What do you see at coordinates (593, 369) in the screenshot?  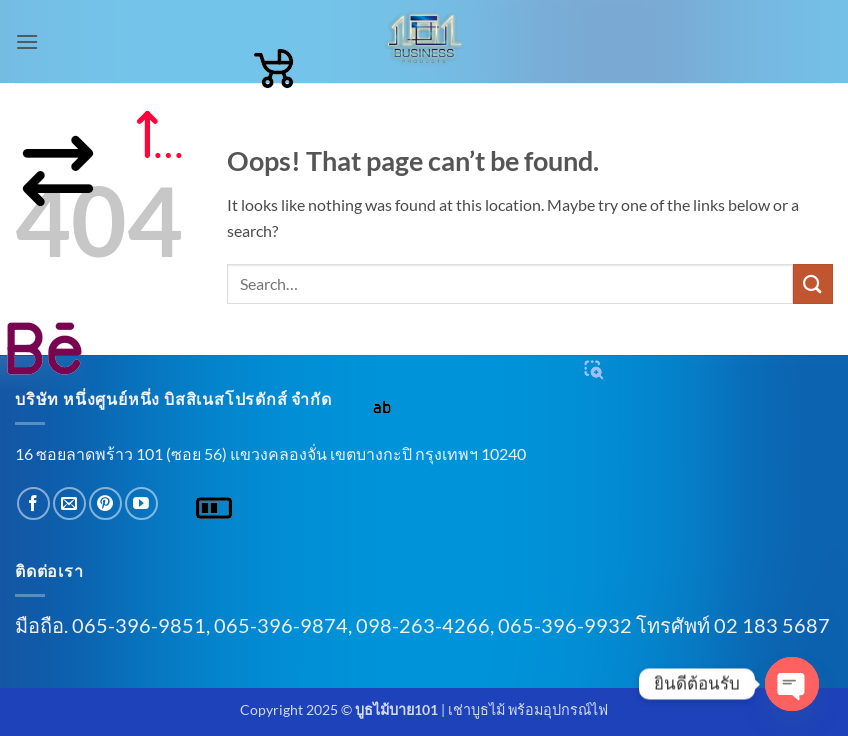 I see `zoom in on a selected area` at bounding box center [593, 369].